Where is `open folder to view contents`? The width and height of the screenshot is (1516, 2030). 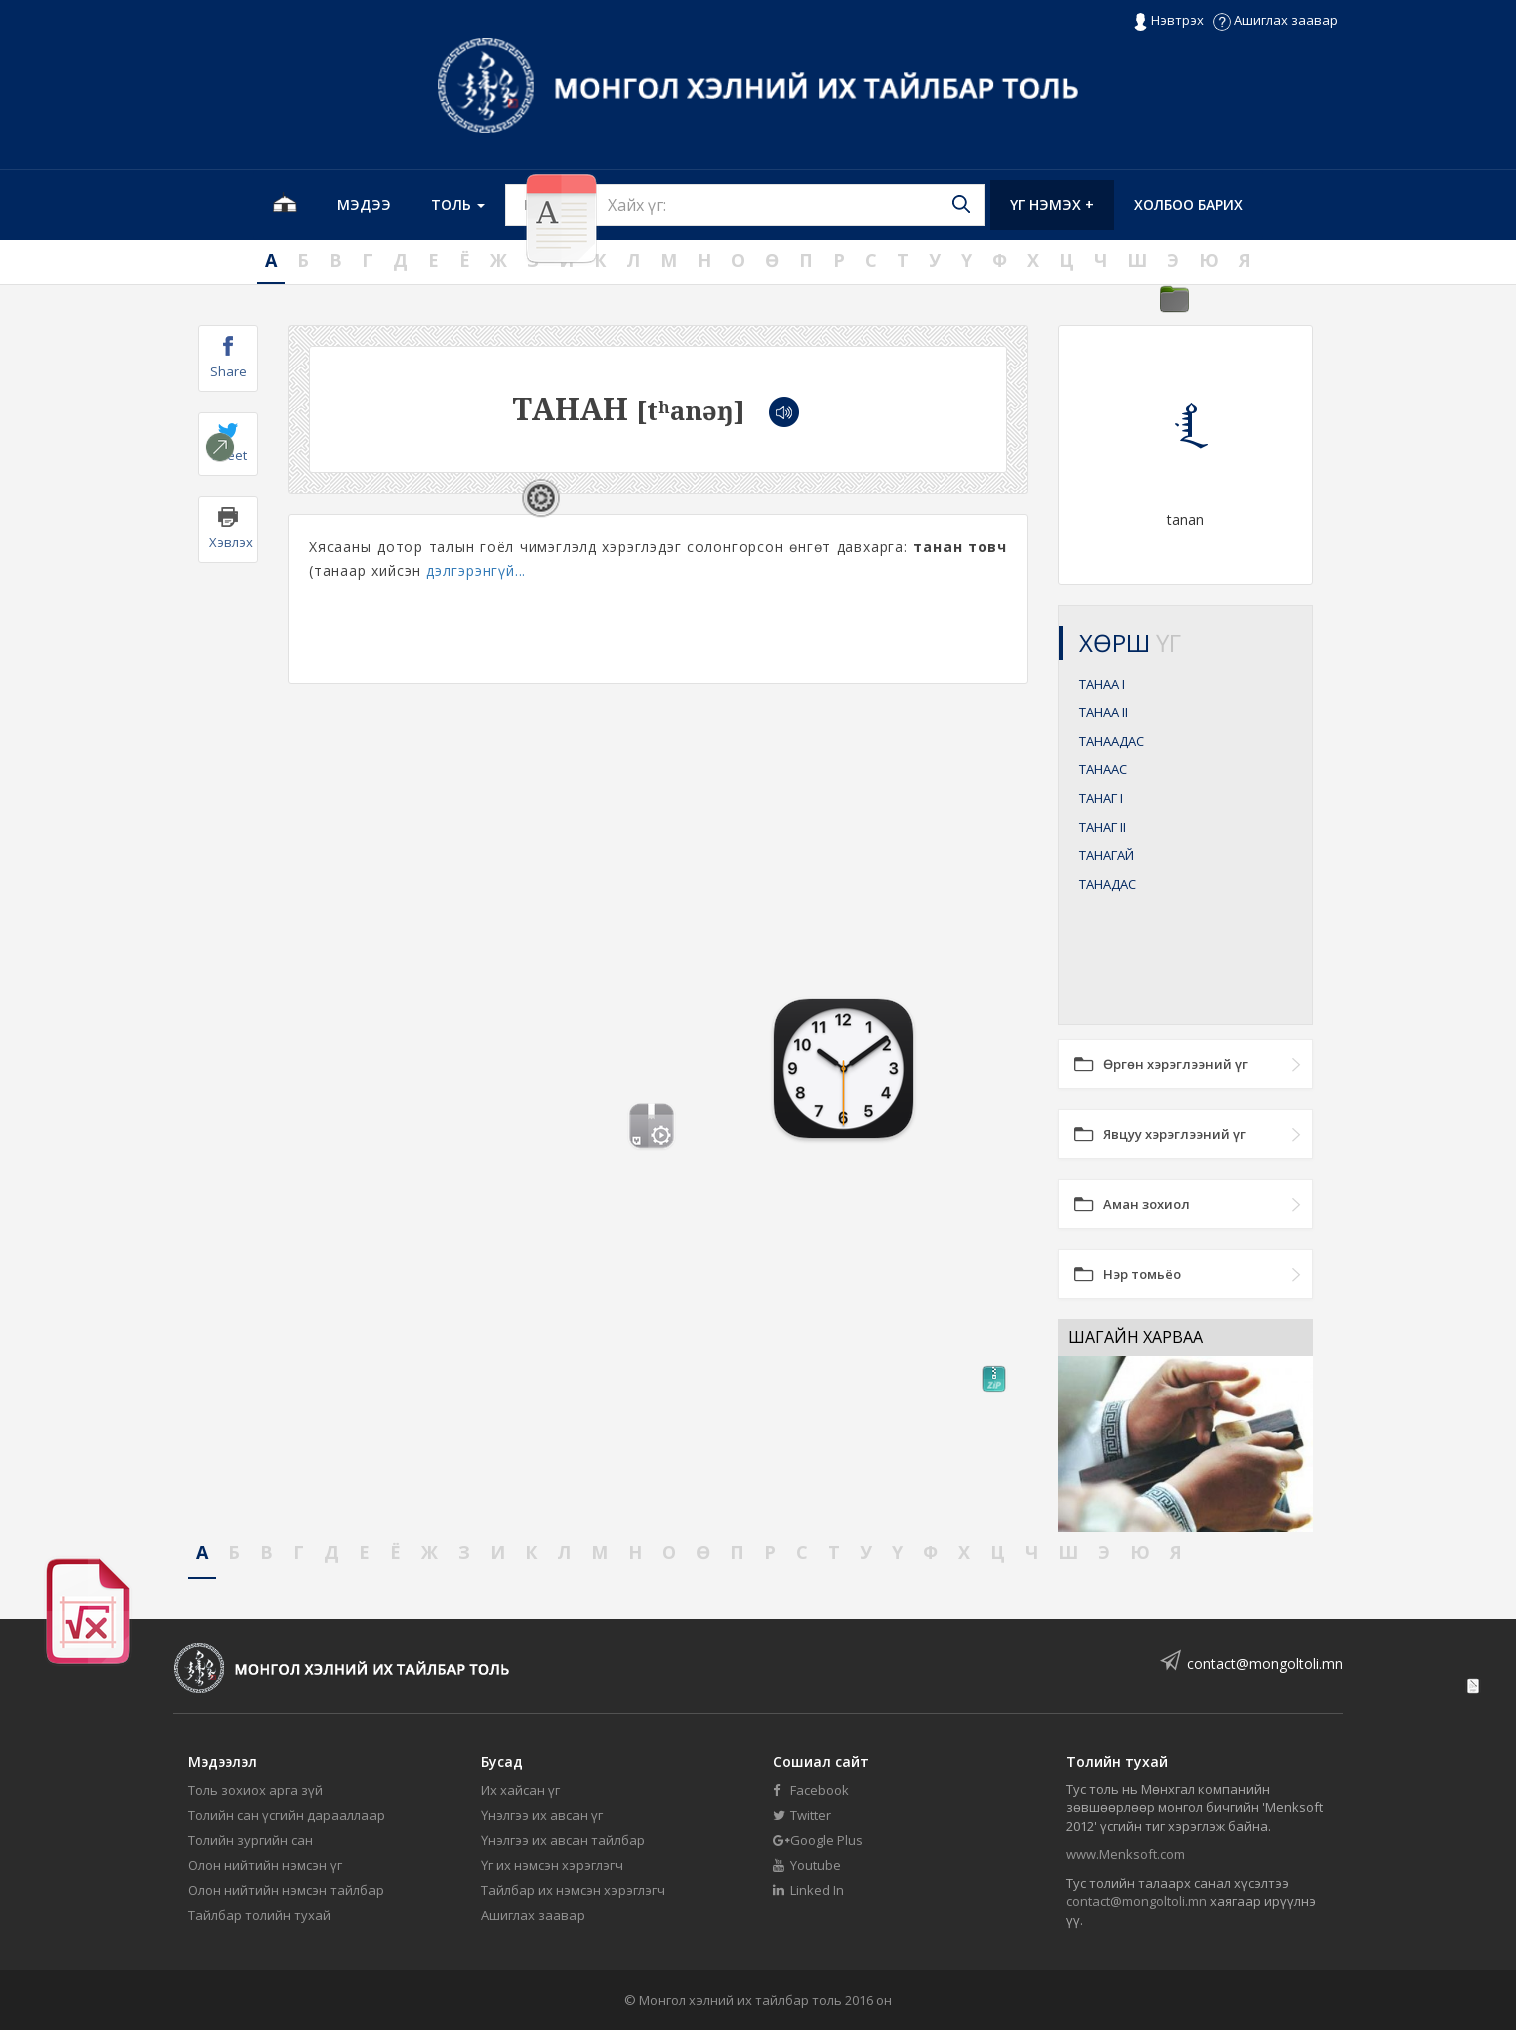
open folder to view contents is located at coordinates (1174, 298).